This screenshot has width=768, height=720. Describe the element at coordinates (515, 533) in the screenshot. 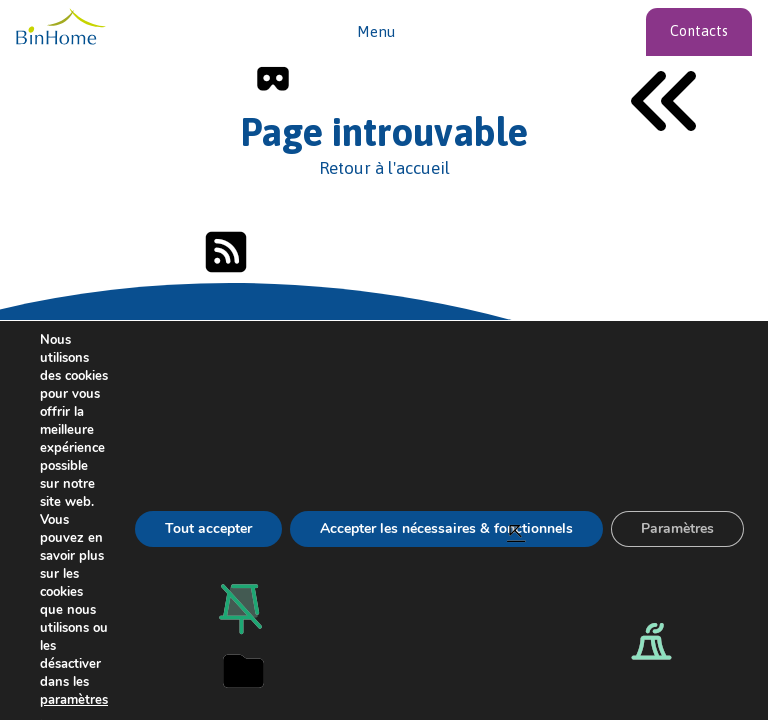

I see `navigate to the top-left or beginning of content` at that location.